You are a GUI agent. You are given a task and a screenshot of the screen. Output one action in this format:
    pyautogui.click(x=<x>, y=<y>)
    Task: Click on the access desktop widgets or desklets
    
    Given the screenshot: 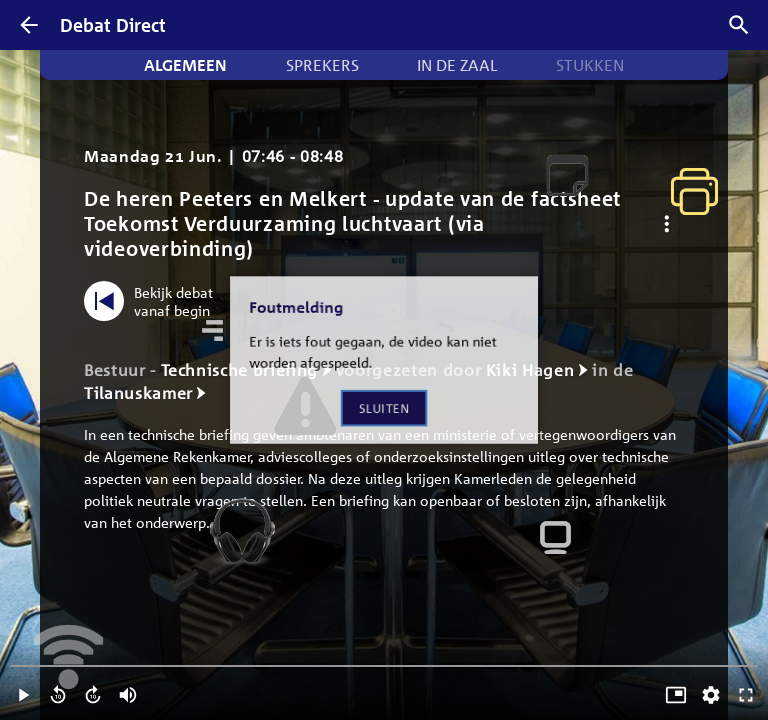 What is the action you would take?
    pyautogui.click(x=567, y=175)
    